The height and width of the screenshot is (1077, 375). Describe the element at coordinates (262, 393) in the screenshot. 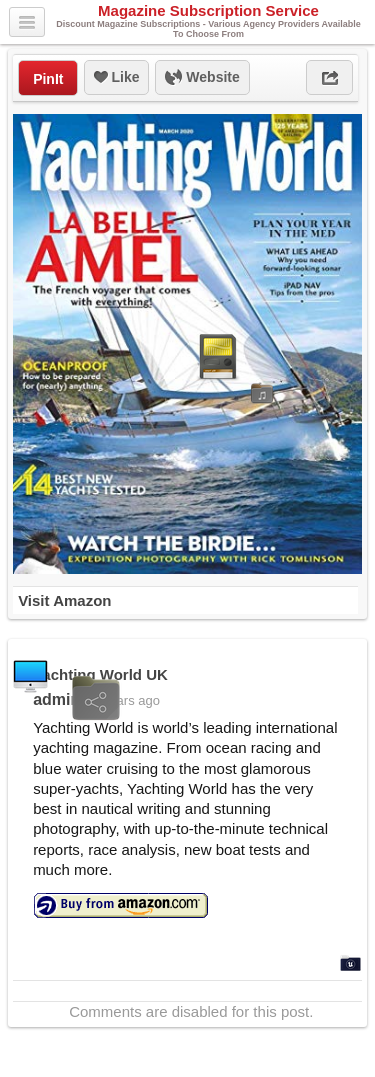

I see `open your music folder` at that location.